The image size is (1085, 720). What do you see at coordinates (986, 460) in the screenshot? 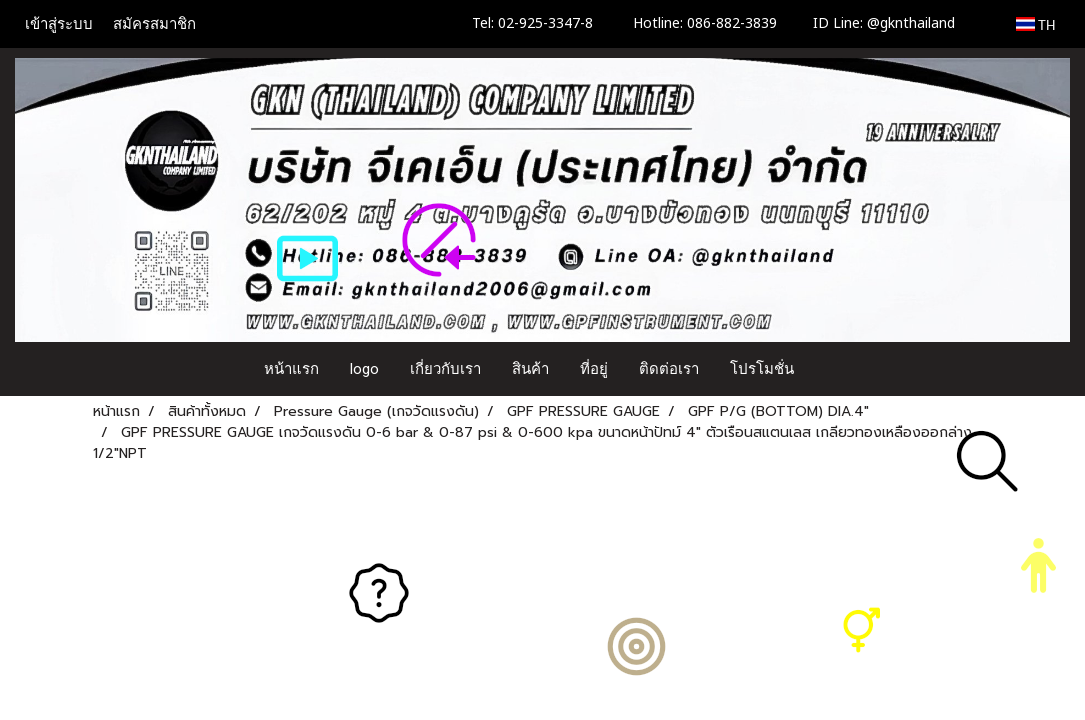
I see `search for content or items` at bounding box center [986, 460].